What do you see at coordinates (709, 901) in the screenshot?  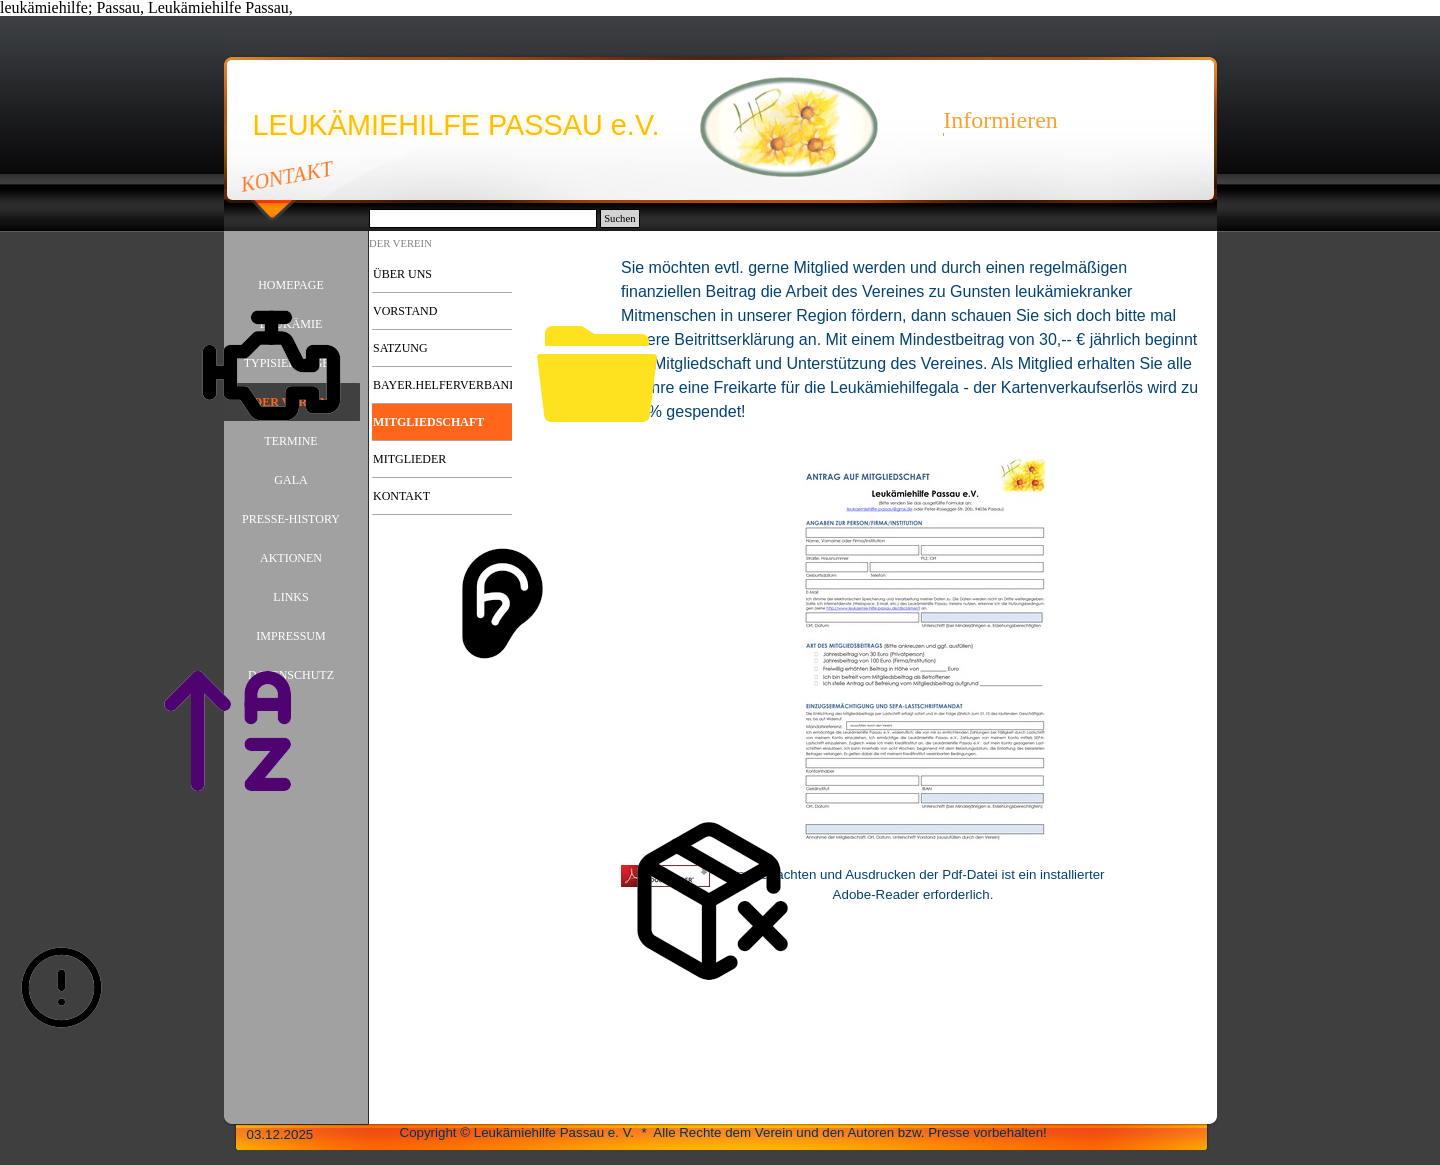 I see `cancel or remove a package from order` at bounding box center [709, 901].